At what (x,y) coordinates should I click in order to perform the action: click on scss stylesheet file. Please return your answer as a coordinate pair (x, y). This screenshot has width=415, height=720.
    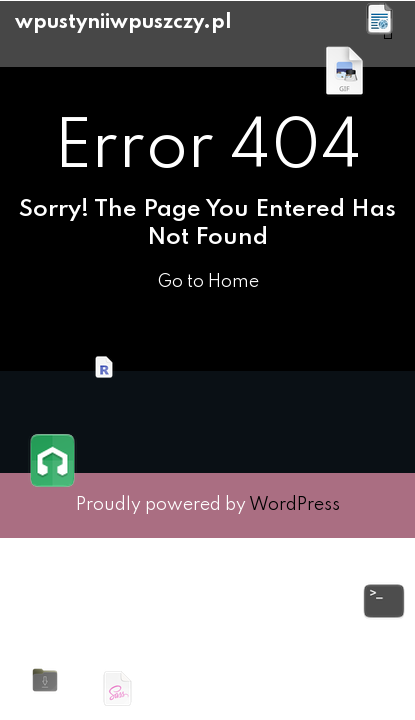
    Looking at the image, I should click on (117, 688).